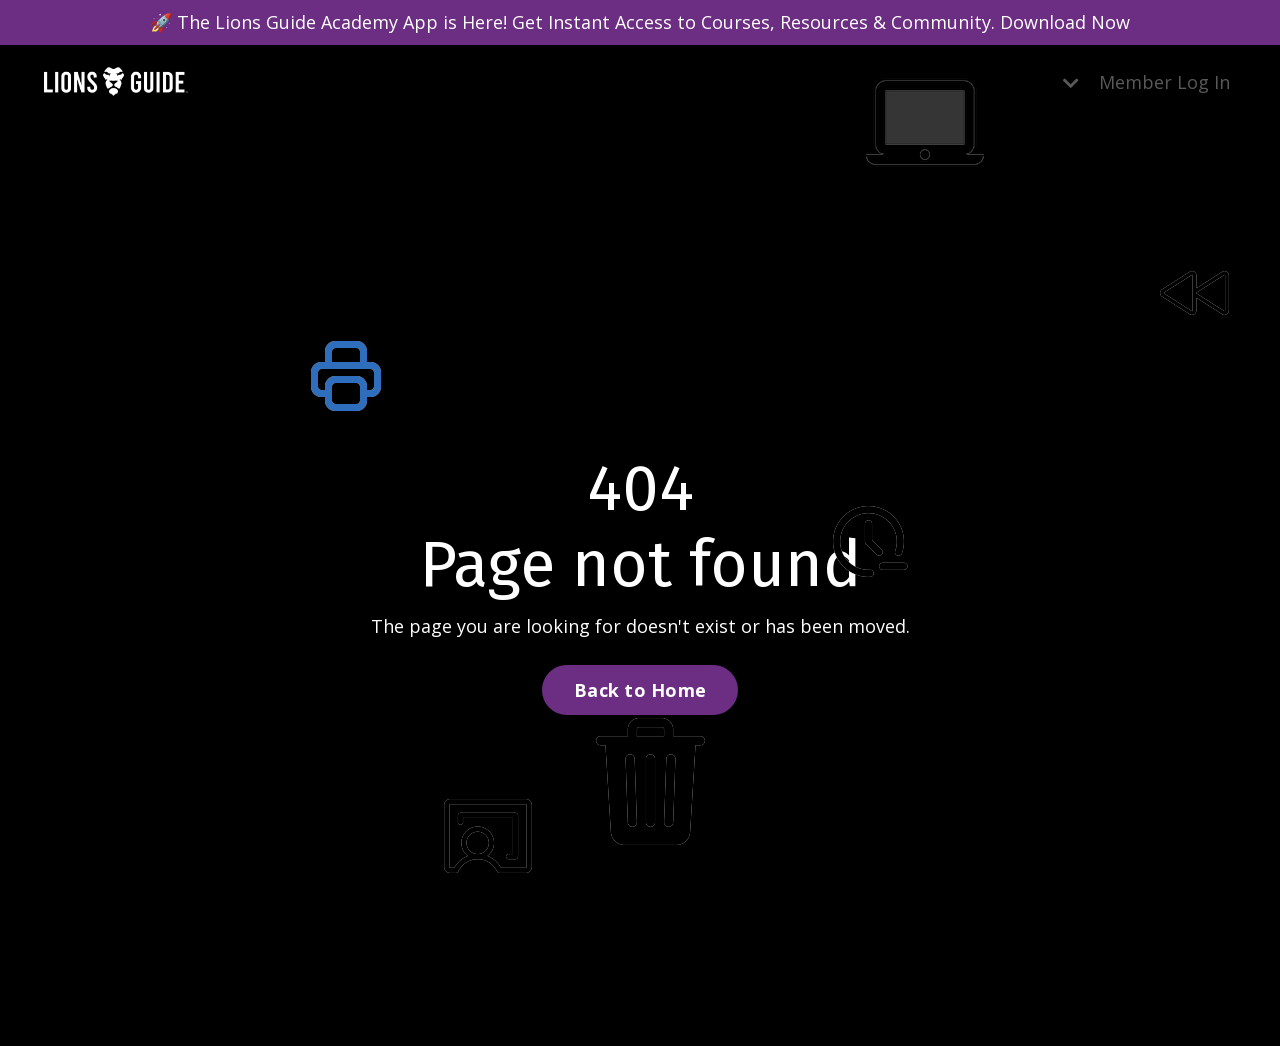 This screenshot has height=1046, width=1280. Describe the element at coordinates (925, 125) in the screenshot. I see `switch to desktop or laptop view` at that location.